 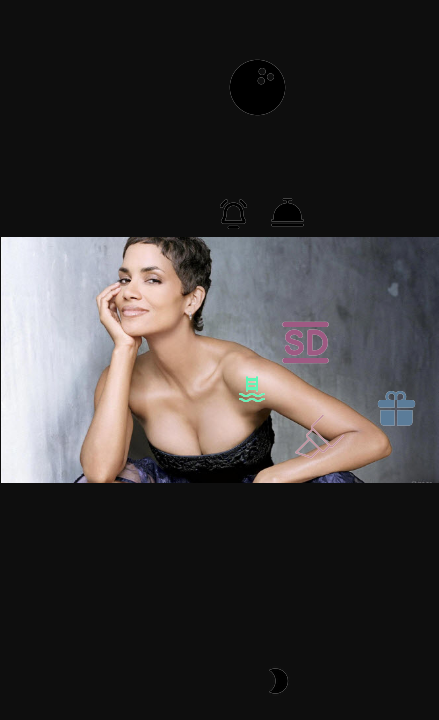 What do you see at coordinates (252, 389) in the screenshot?
I see `indicates swimming pool amenity available` at bounding box center [252, 389].